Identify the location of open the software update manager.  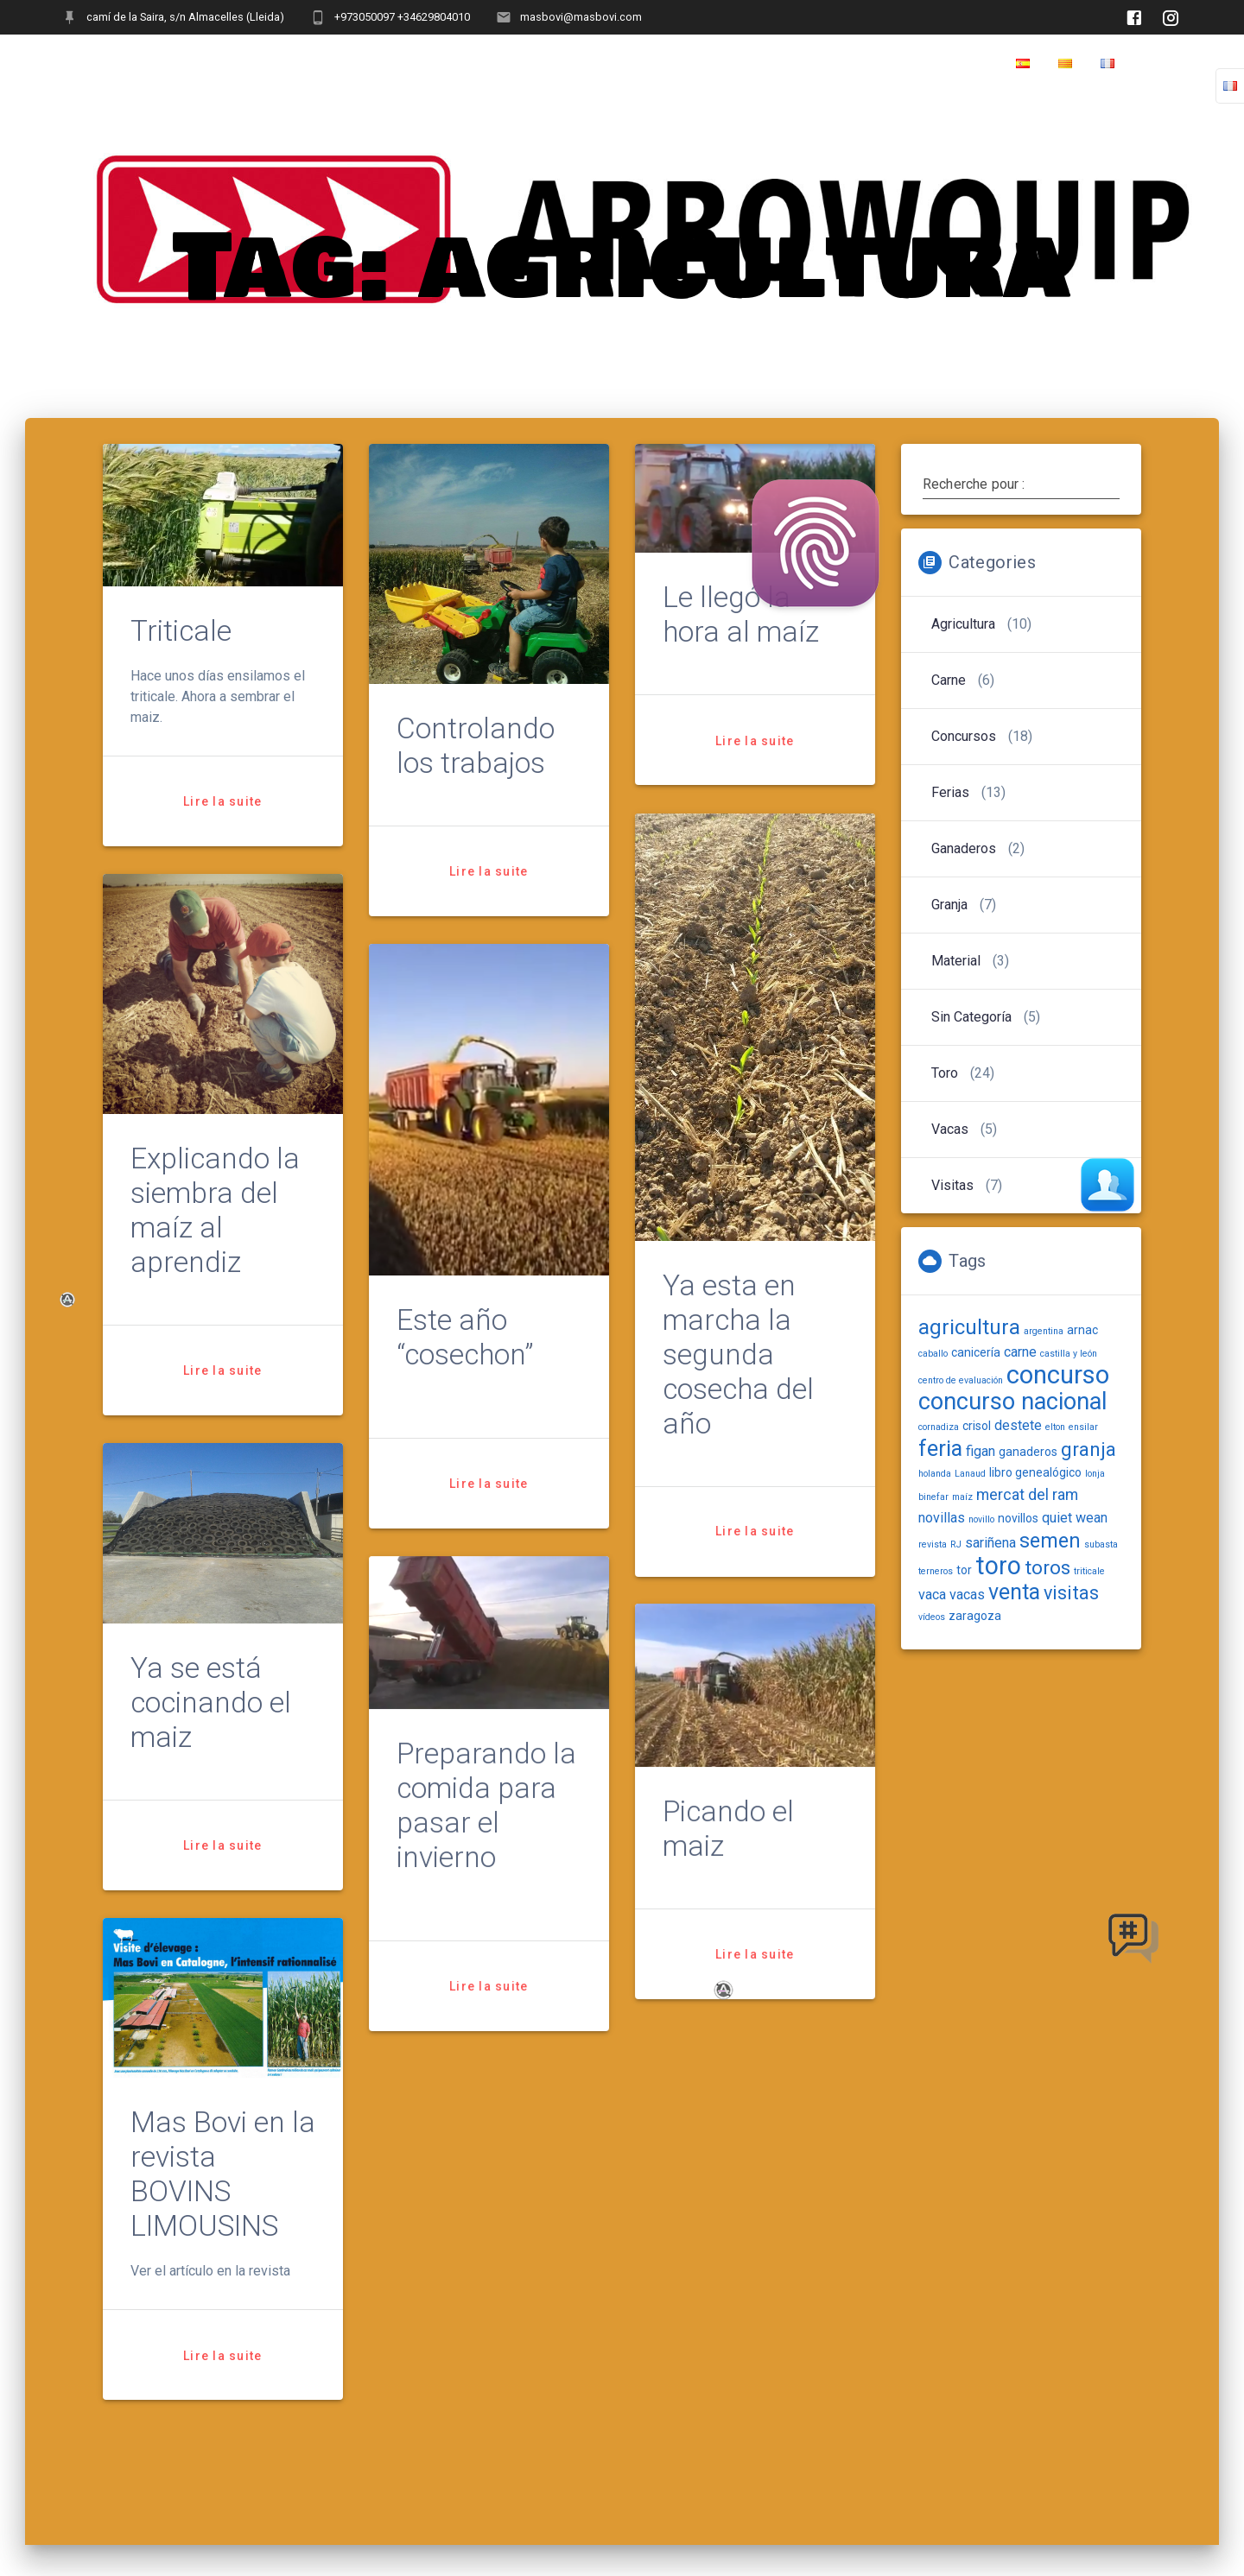
(67, 1300).